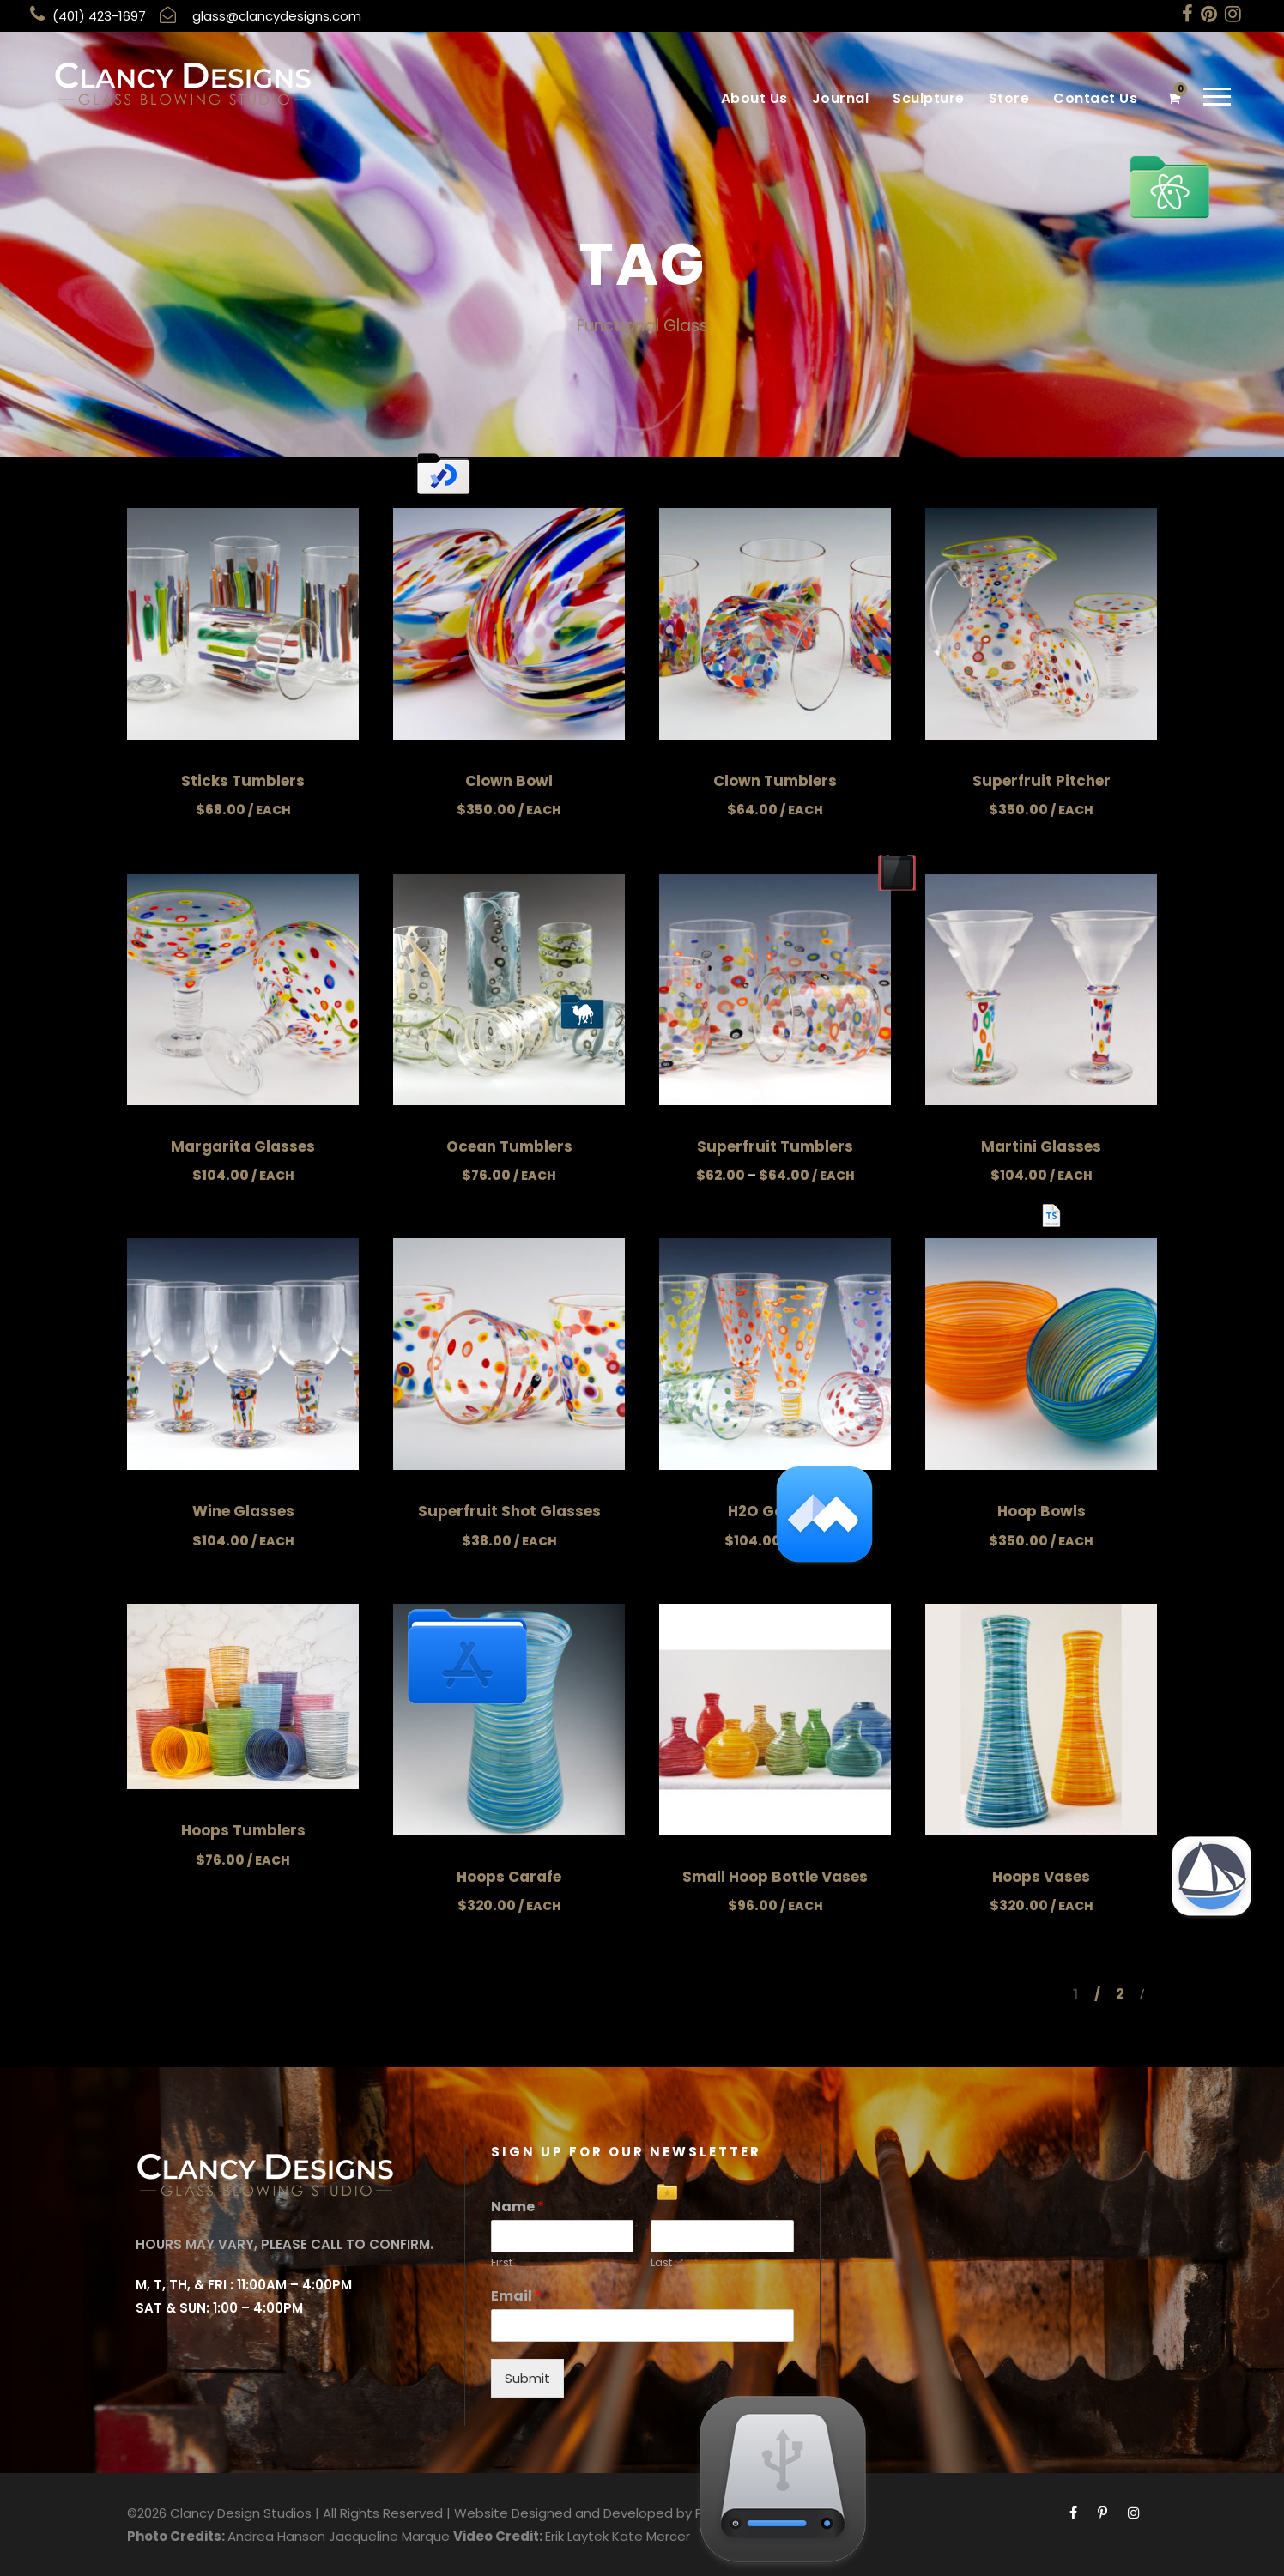 This screenshot has width=1284, height=2576. What do you see at coordinates (783, 2479) in the screenshot?
I see `launch ventoy bootable usb creation tool` at bounding box center [783, 2479].